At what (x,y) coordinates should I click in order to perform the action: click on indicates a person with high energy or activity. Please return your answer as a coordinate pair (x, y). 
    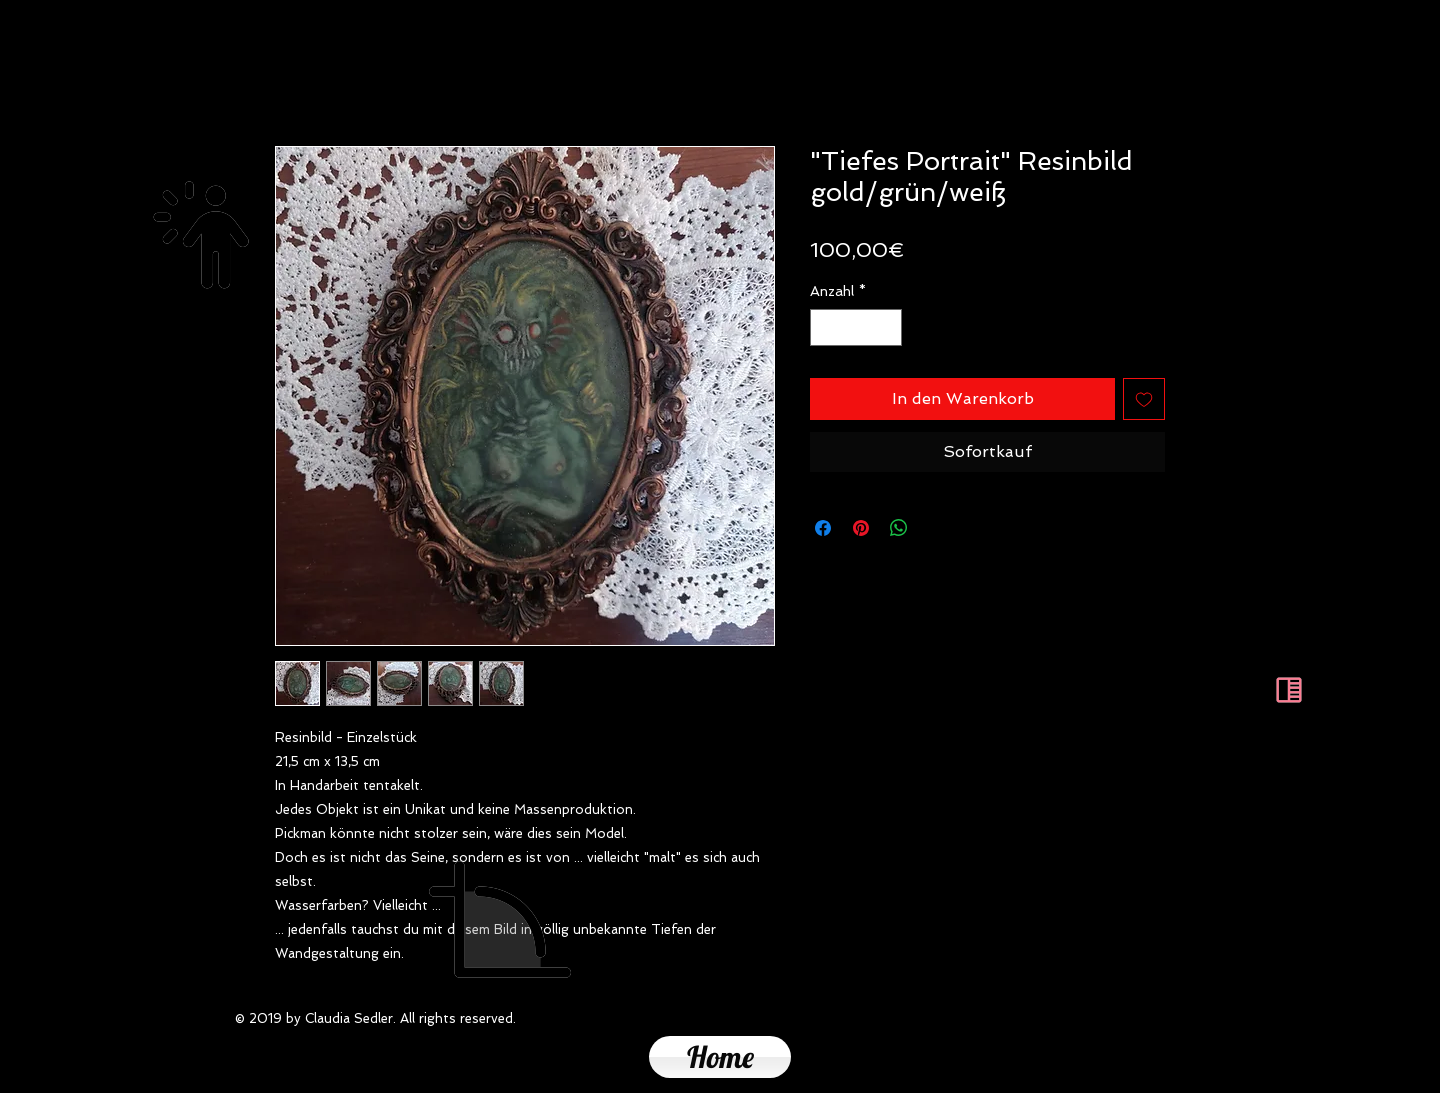
    Looking at the image, I should click on (210, 237).